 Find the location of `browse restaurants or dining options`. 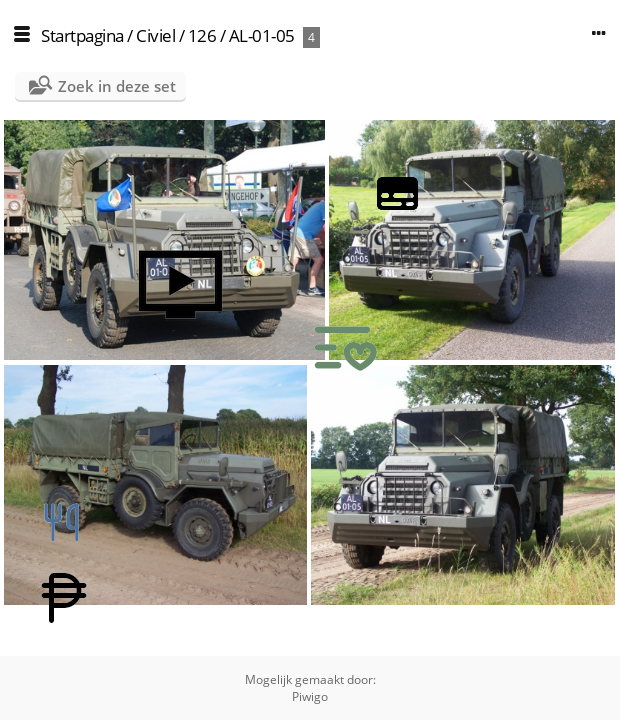

browse restaurants or dining options is located at coordinates (61, 522).